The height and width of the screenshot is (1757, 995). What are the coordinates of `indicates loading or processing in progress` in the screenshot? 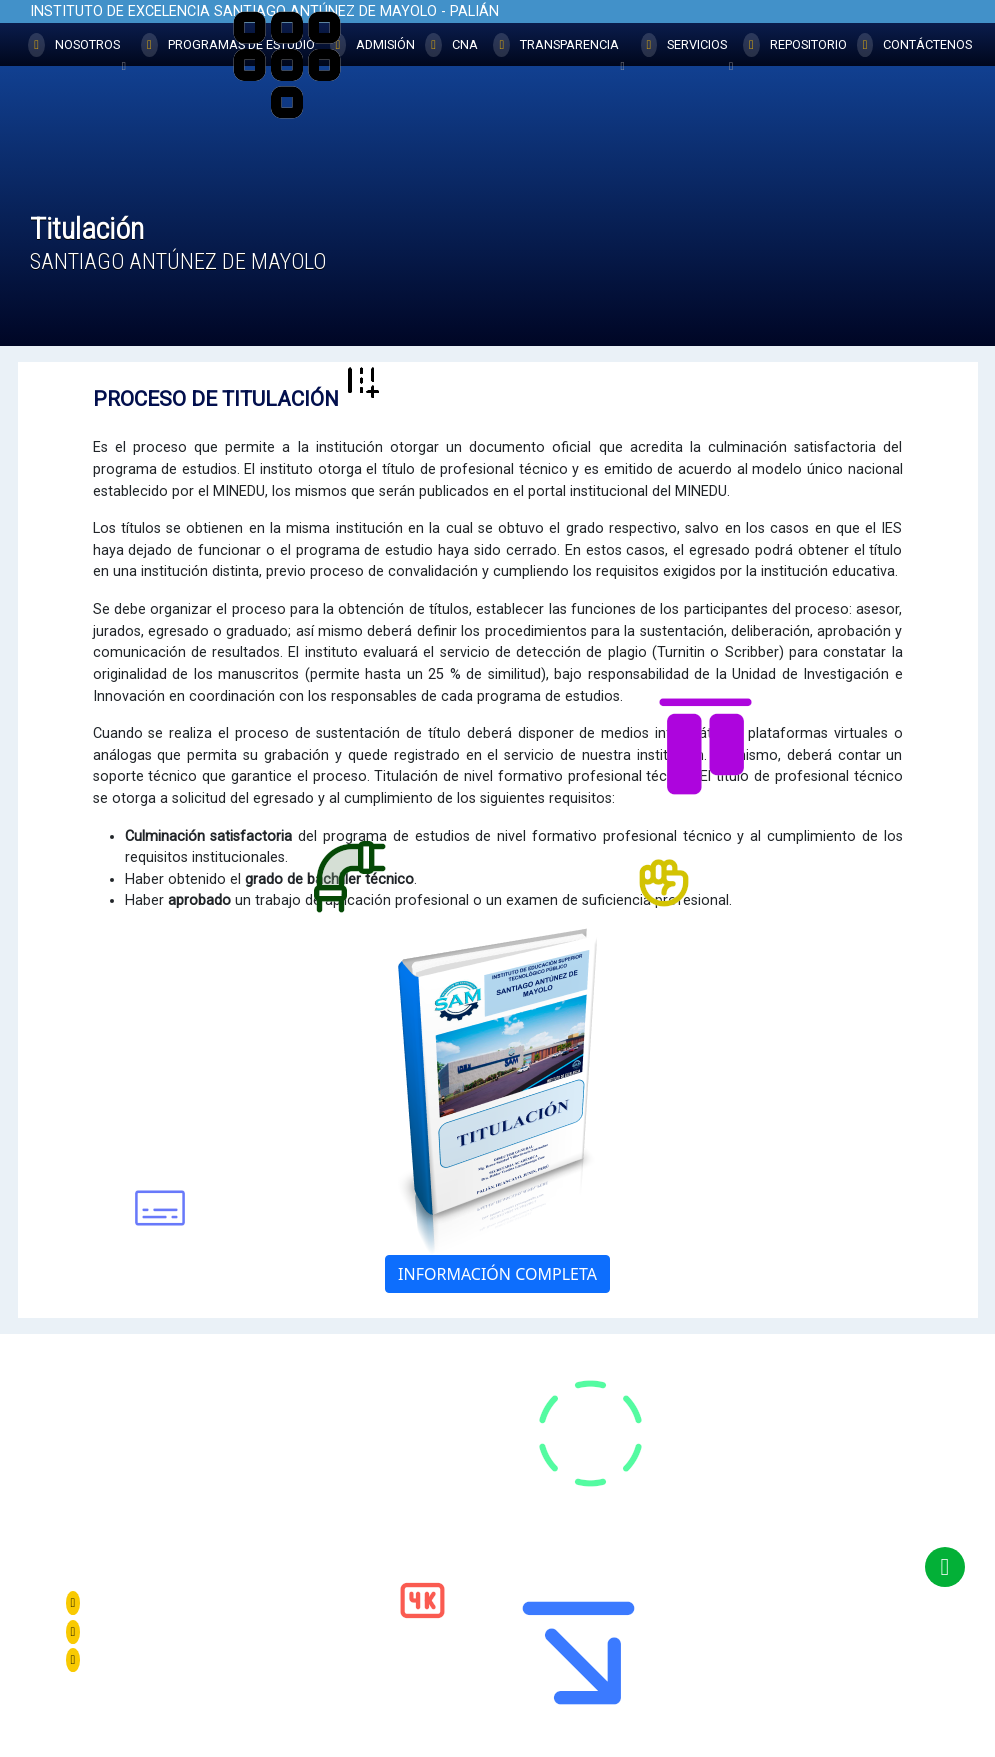 It's located at (590, 1433).